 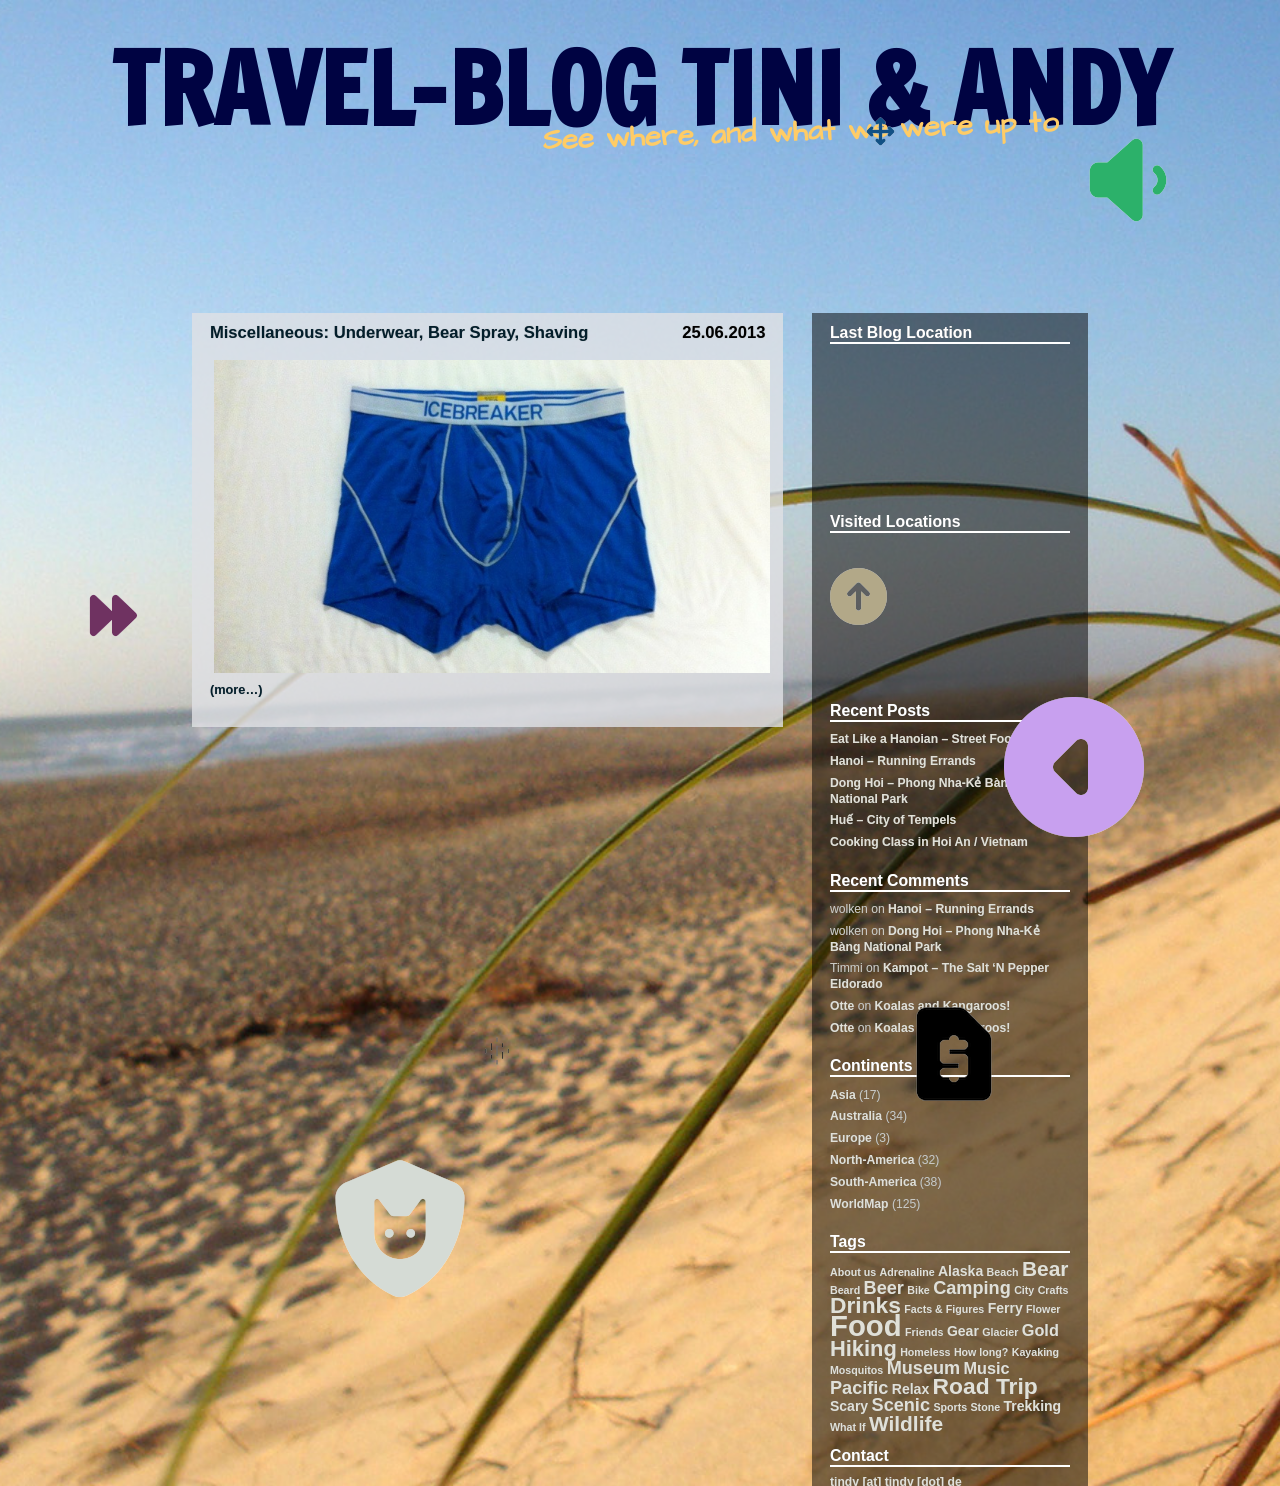 I want to click on open google podcasts, so click(x=497, y=1051).